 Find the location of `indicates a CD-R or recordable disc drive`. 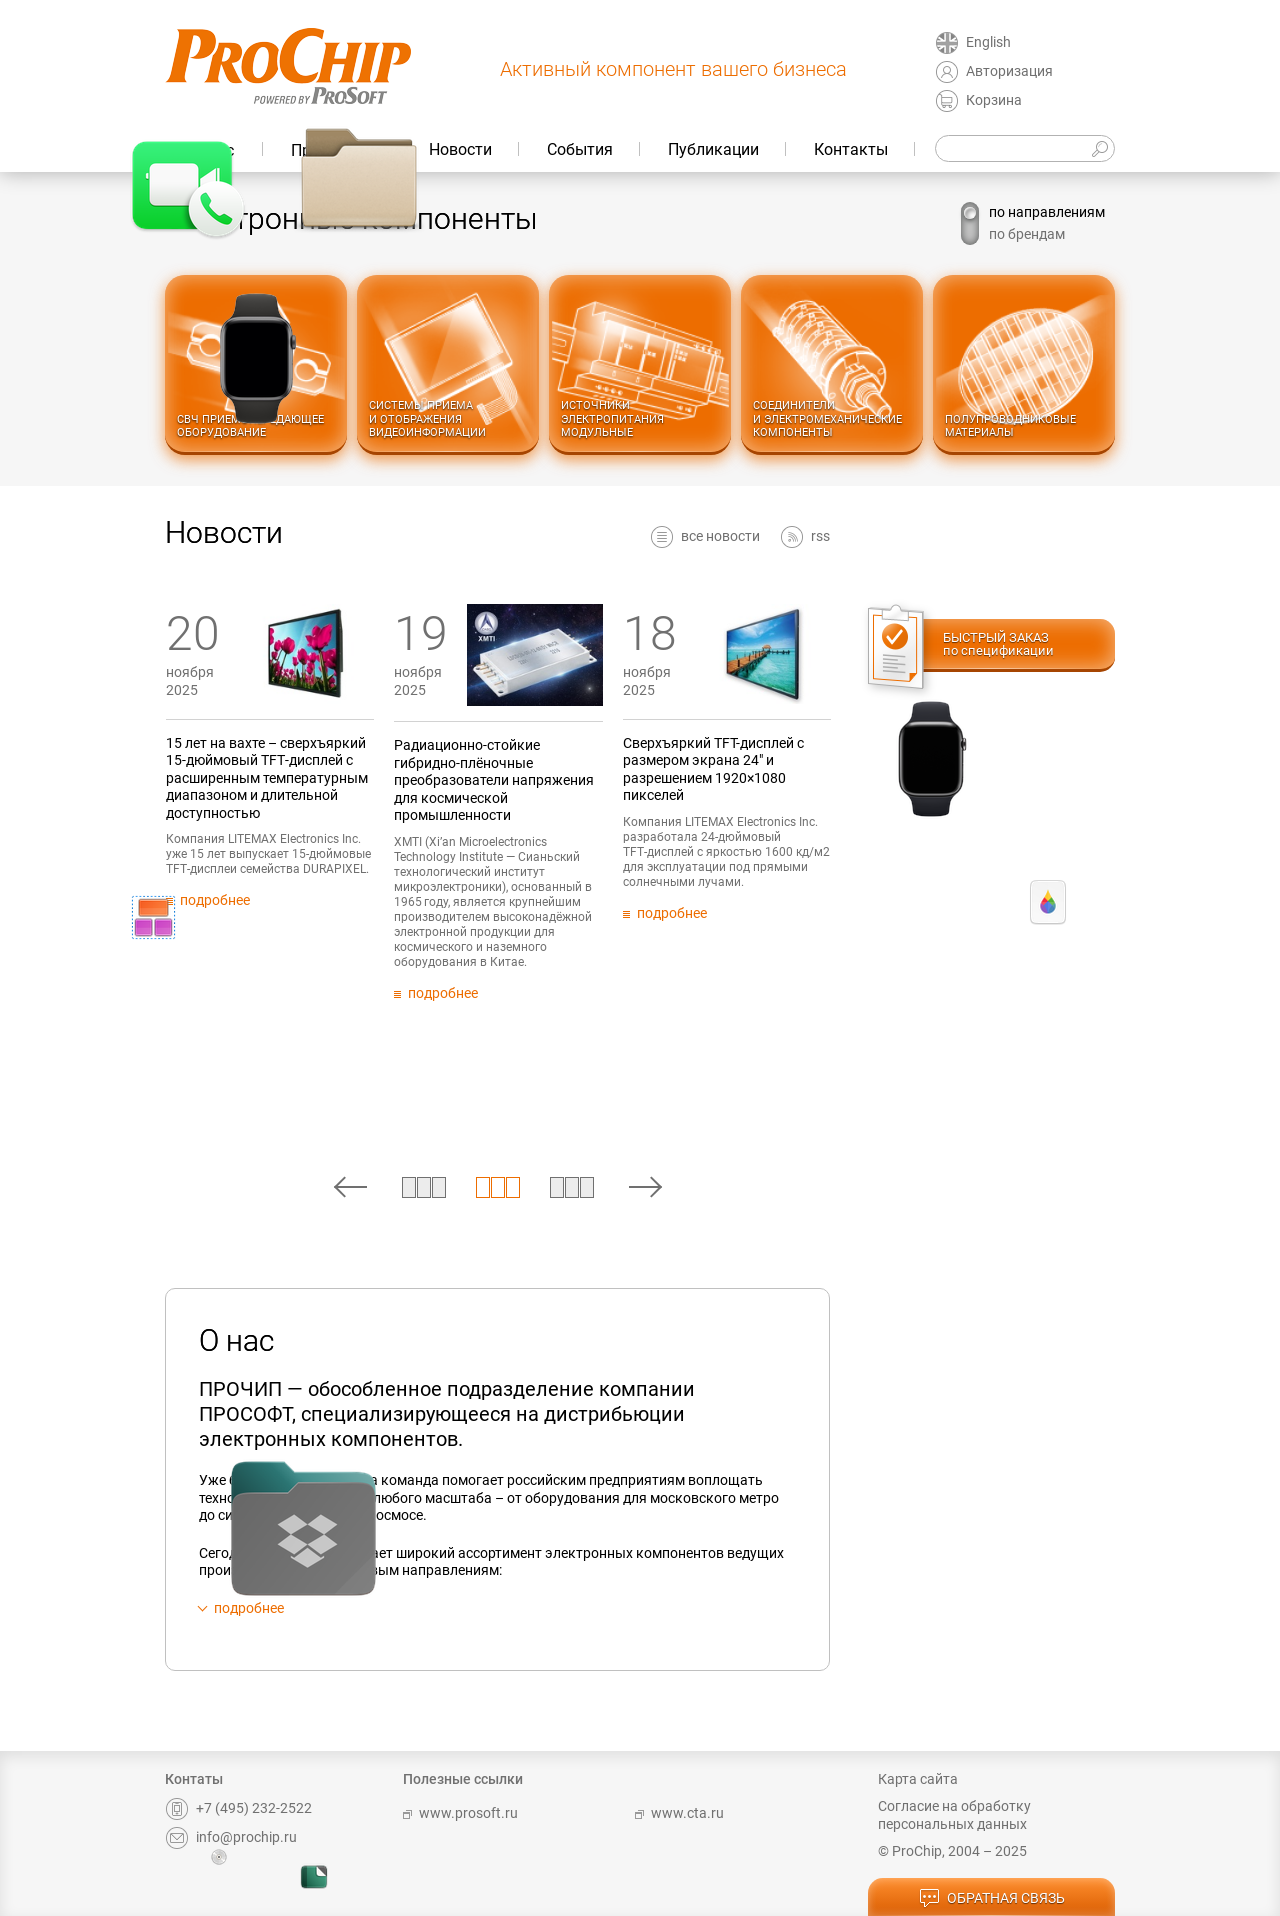

indicates a CD-R or recordable disc drive is located at coordinates (219, 1857).